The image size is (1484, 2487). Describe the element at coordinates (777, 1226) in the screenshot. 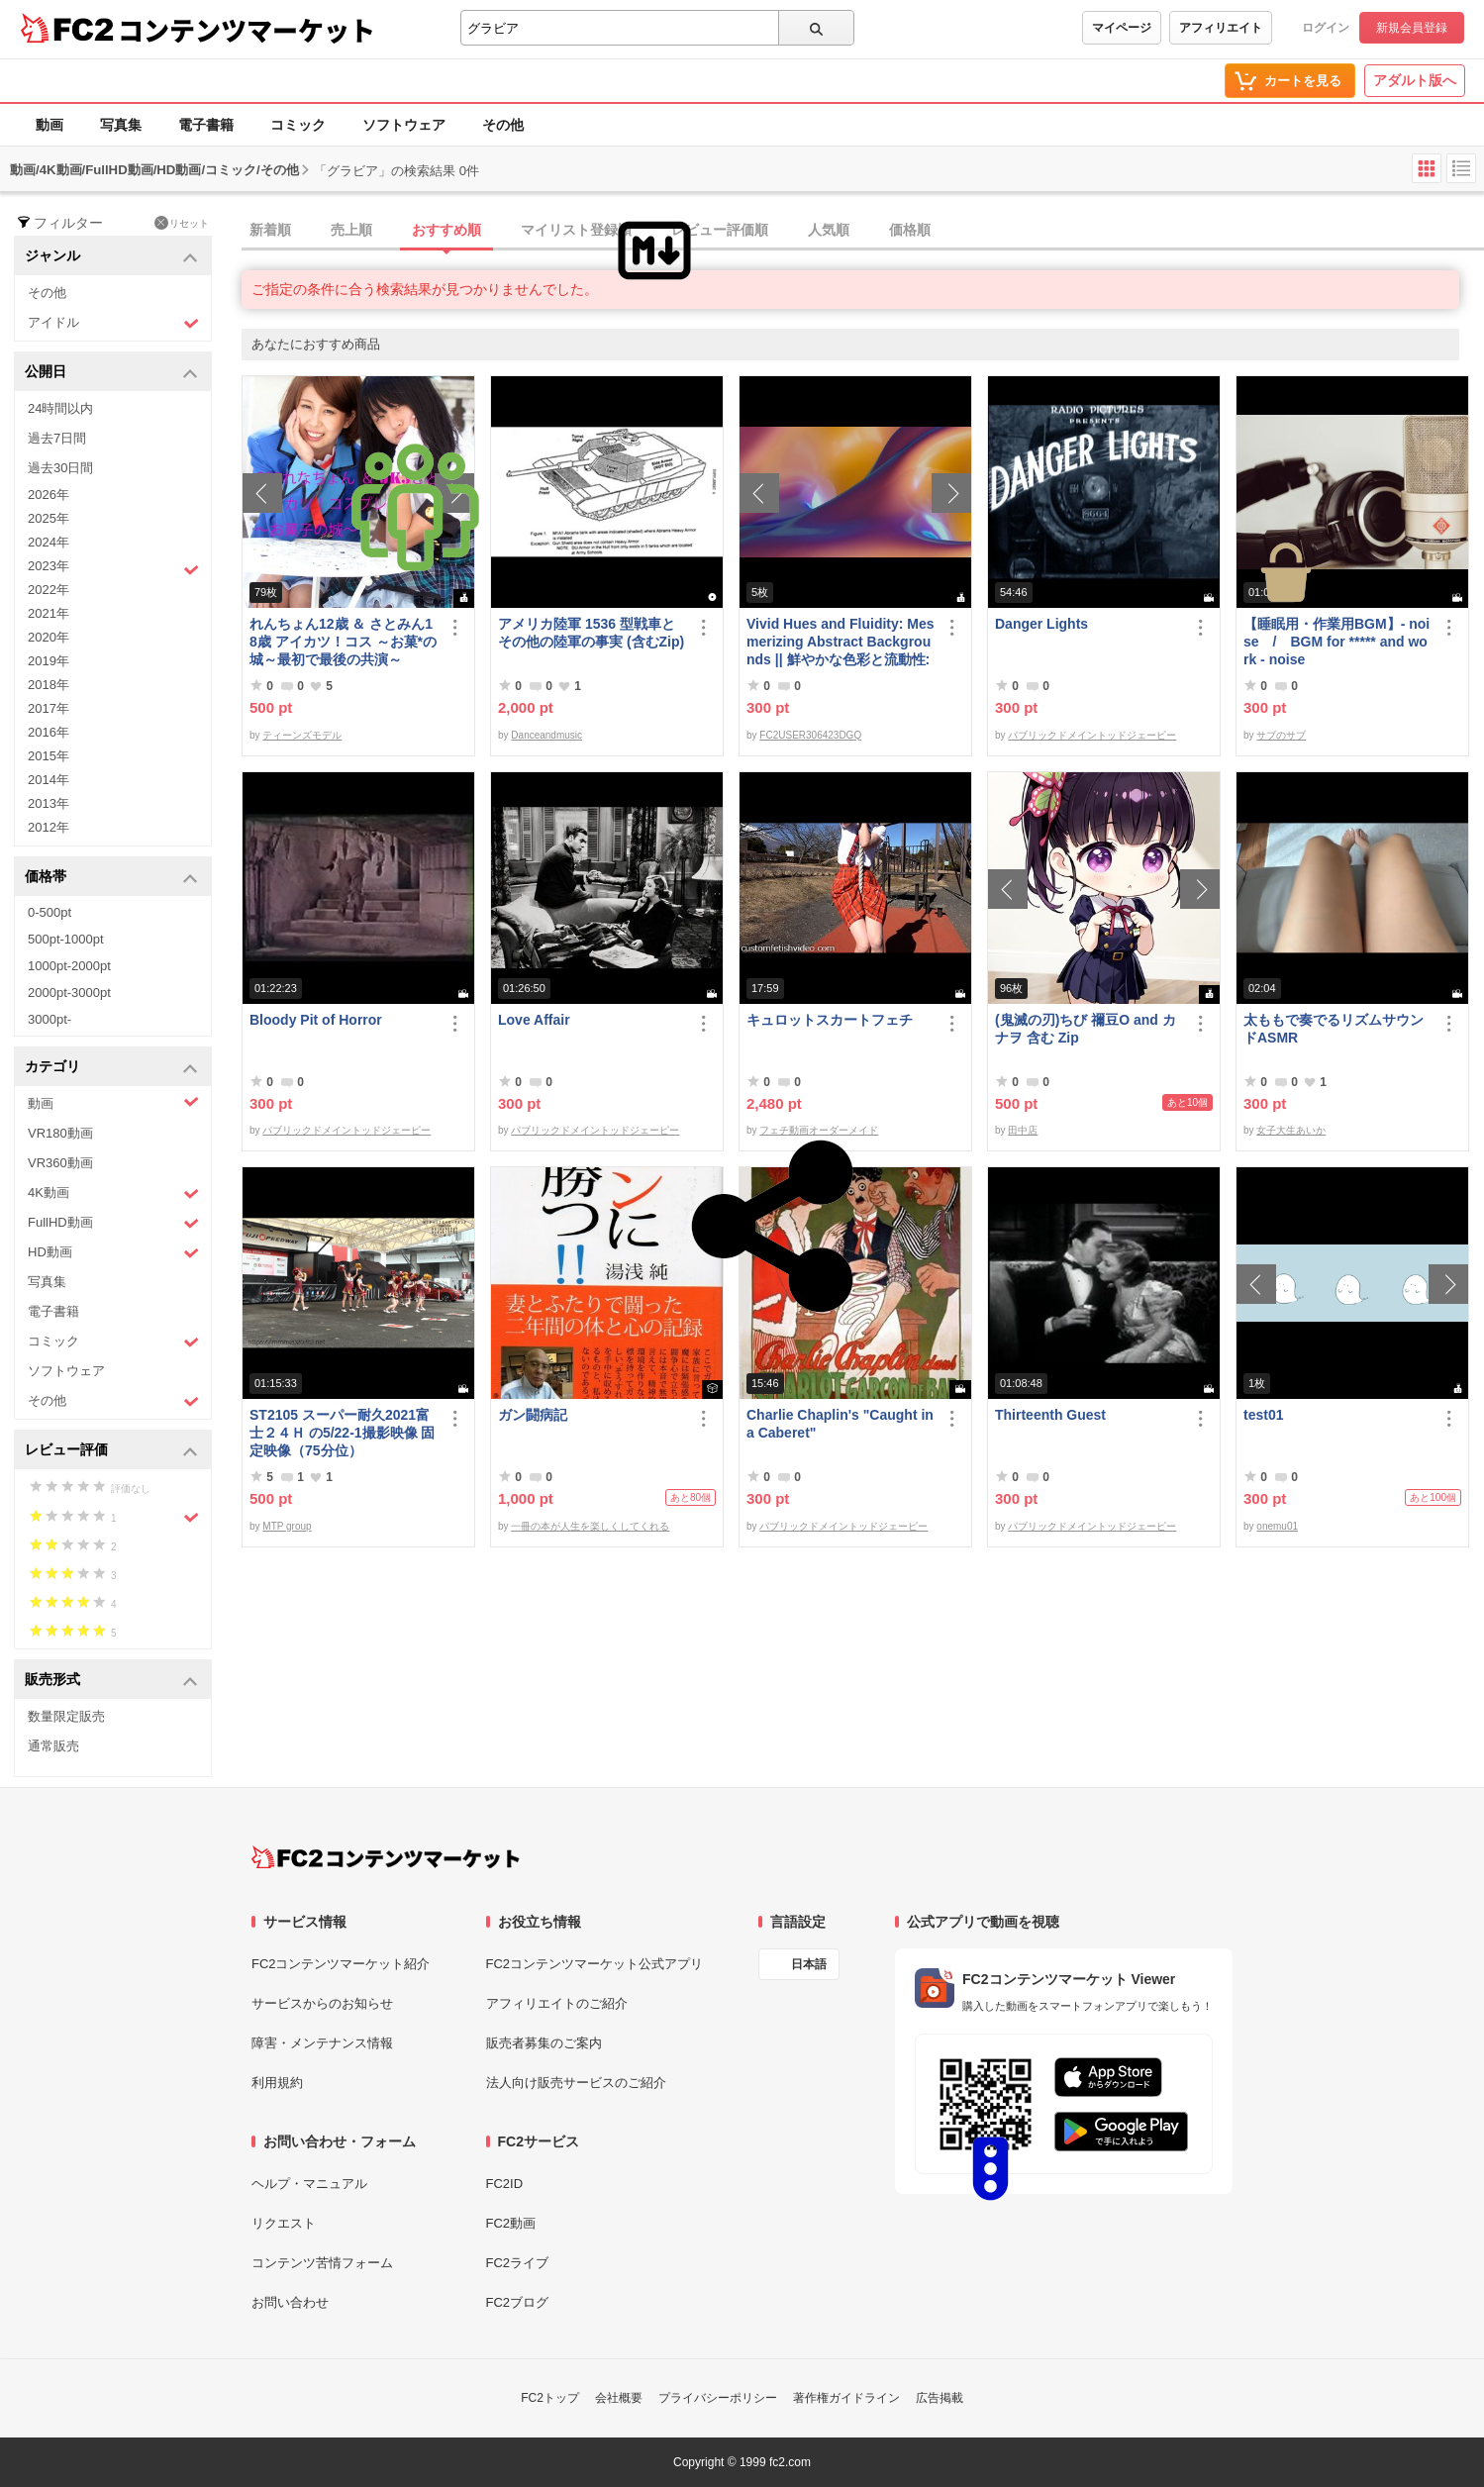

I see `share content with others` at that location.